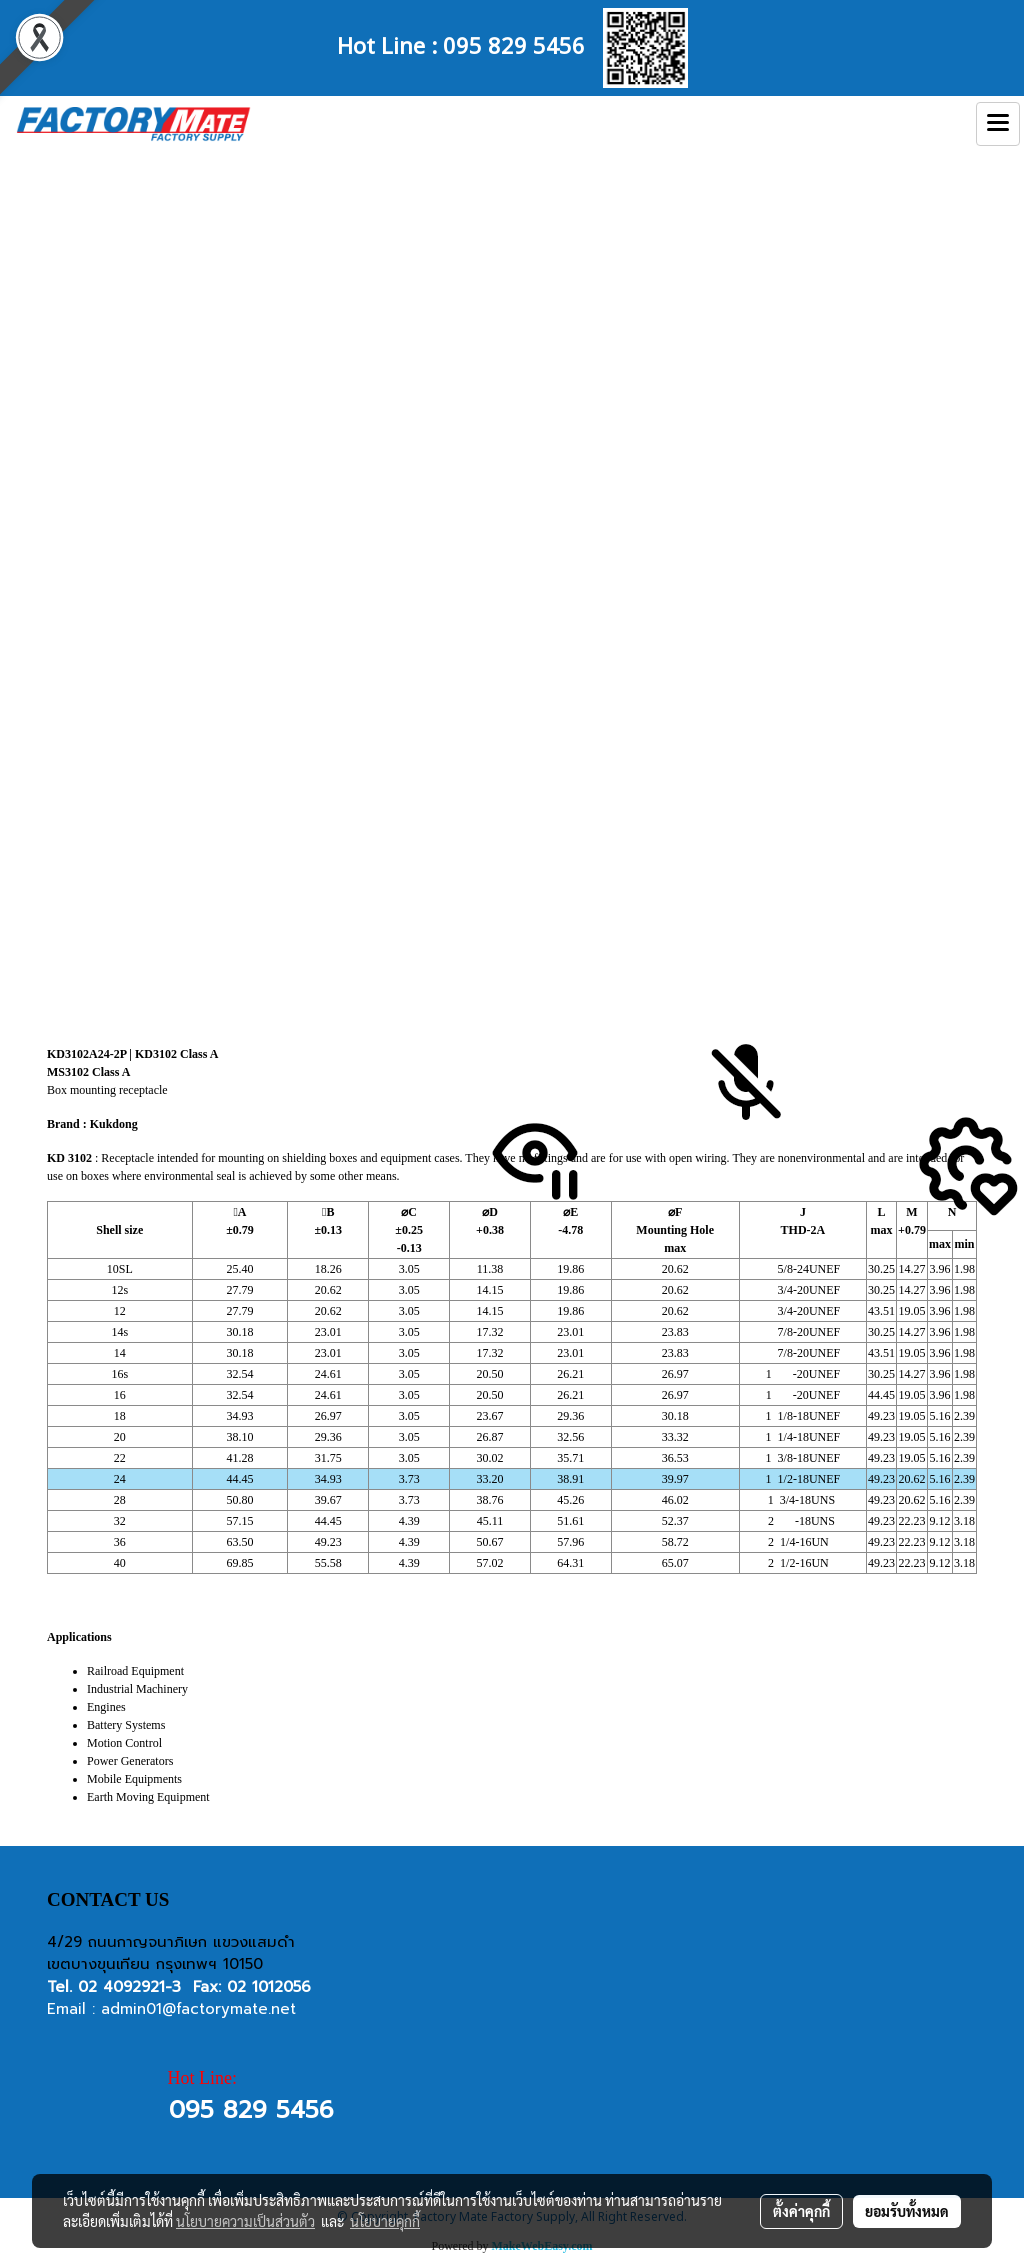  Describe the element at coordinates (746, 1084) in the screenshot. I see `mute your microphone` at that location.